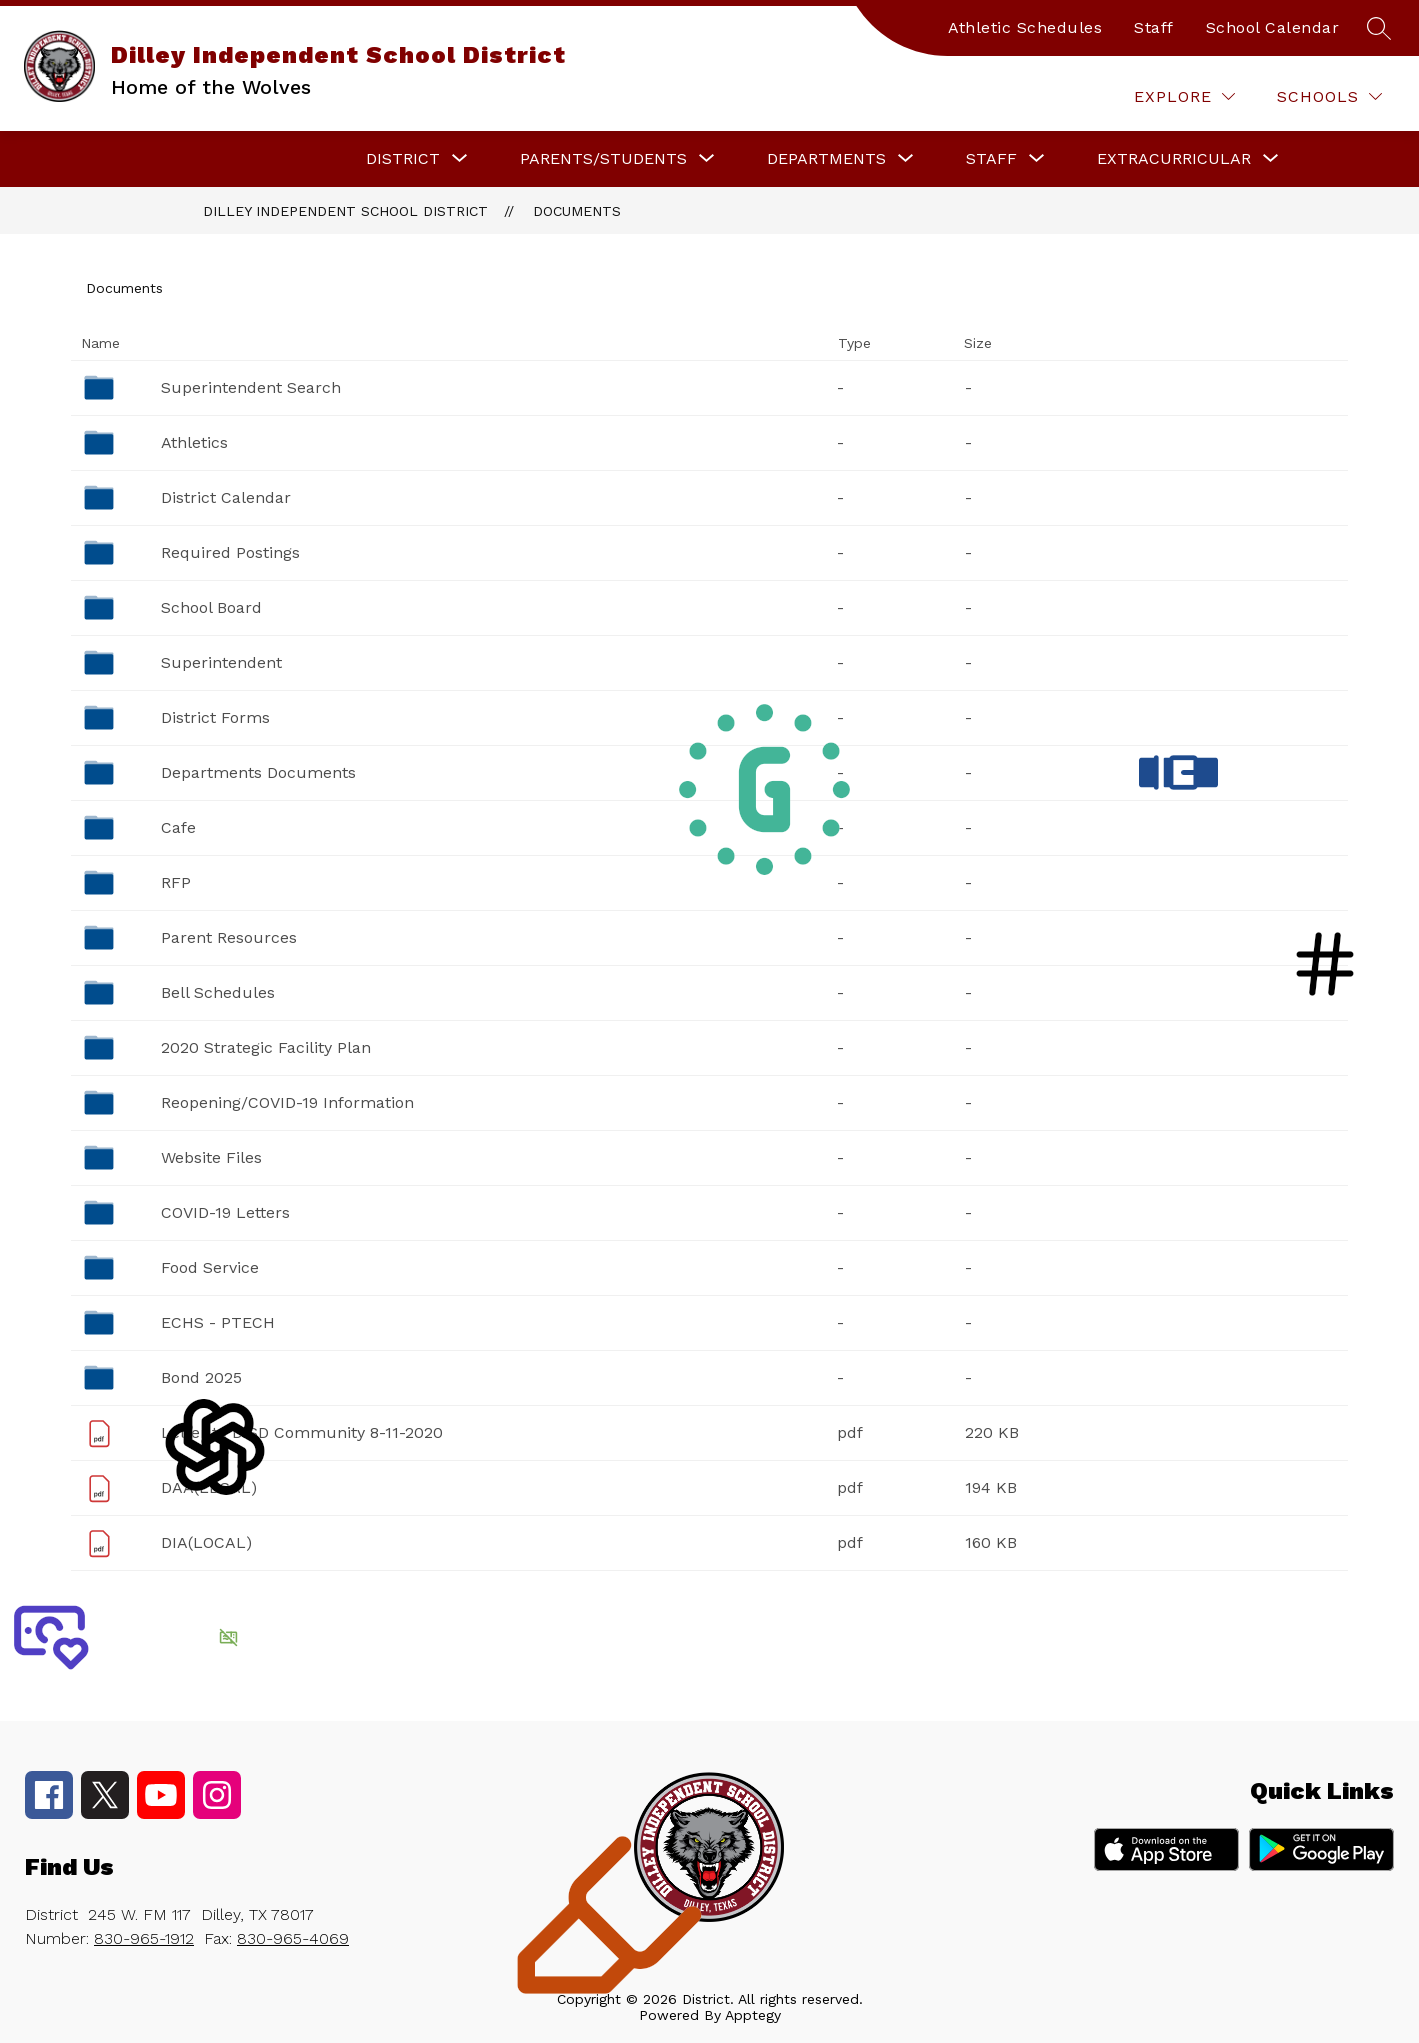  What do you see at coordinates (1325, 964) in the screenshot?
I see `add or browse hashtags` at bounding box center [1325, 964].